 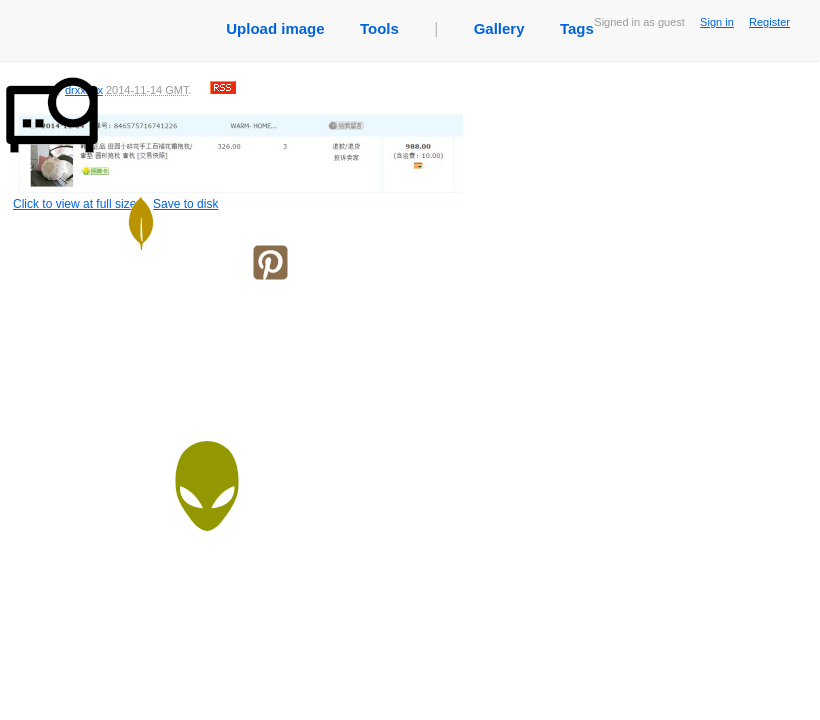 What do you see at coordinates (141, 223) in the screenshot?
I see `MongoDB database service logo` at bounding box center [141, 223].